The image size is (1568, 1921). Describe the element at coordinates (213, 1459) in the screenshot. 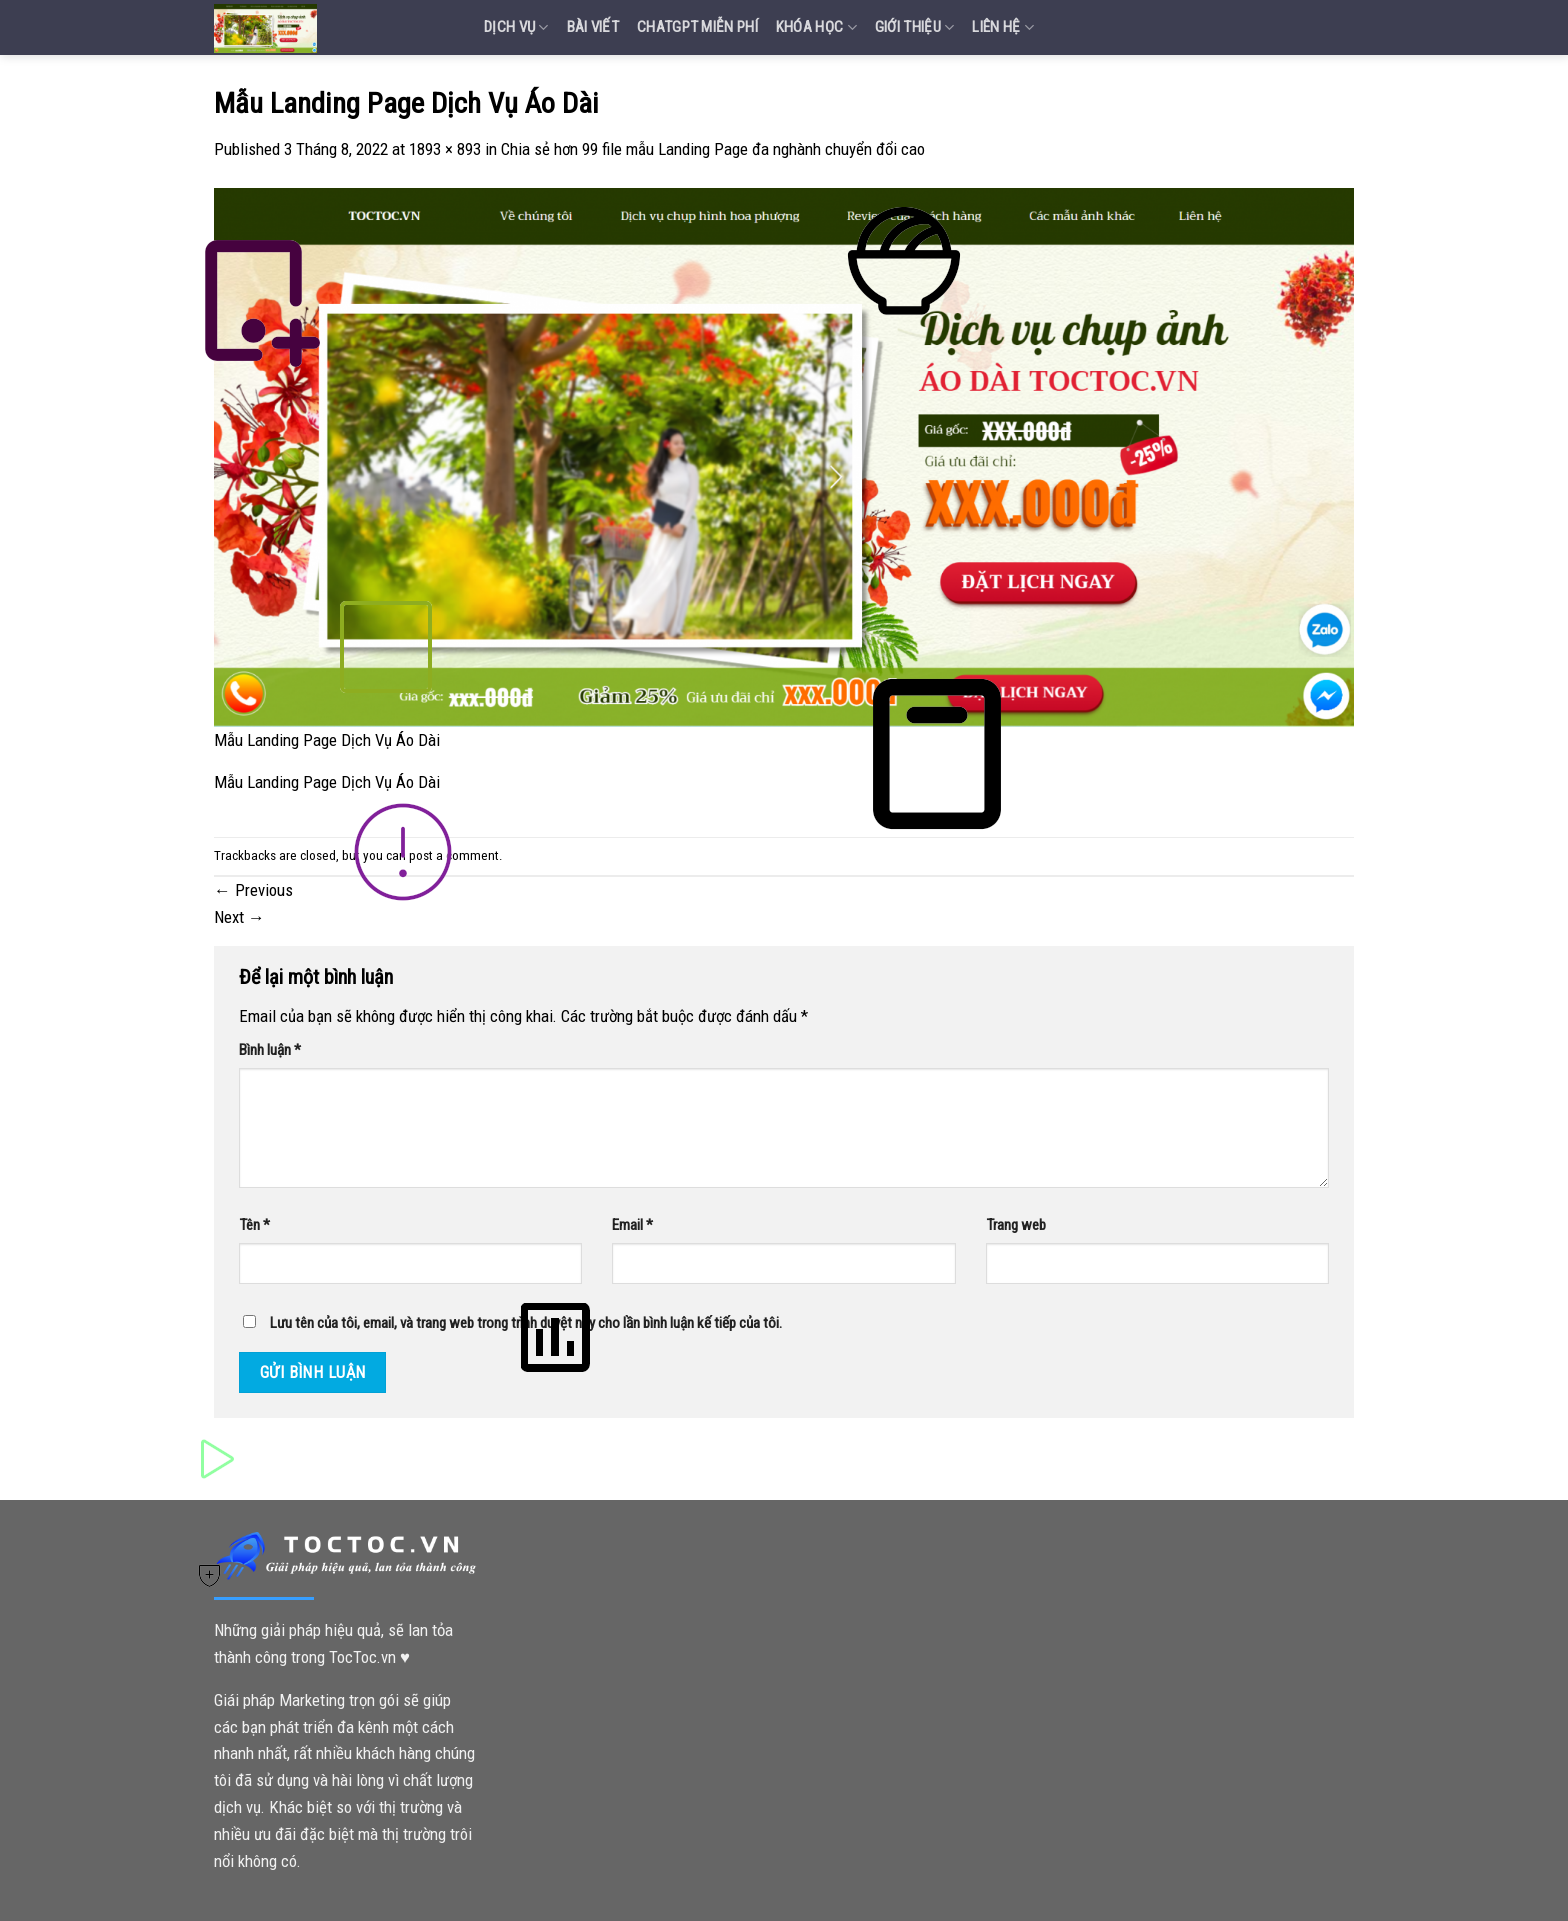

I see `play media or video content` at that location.